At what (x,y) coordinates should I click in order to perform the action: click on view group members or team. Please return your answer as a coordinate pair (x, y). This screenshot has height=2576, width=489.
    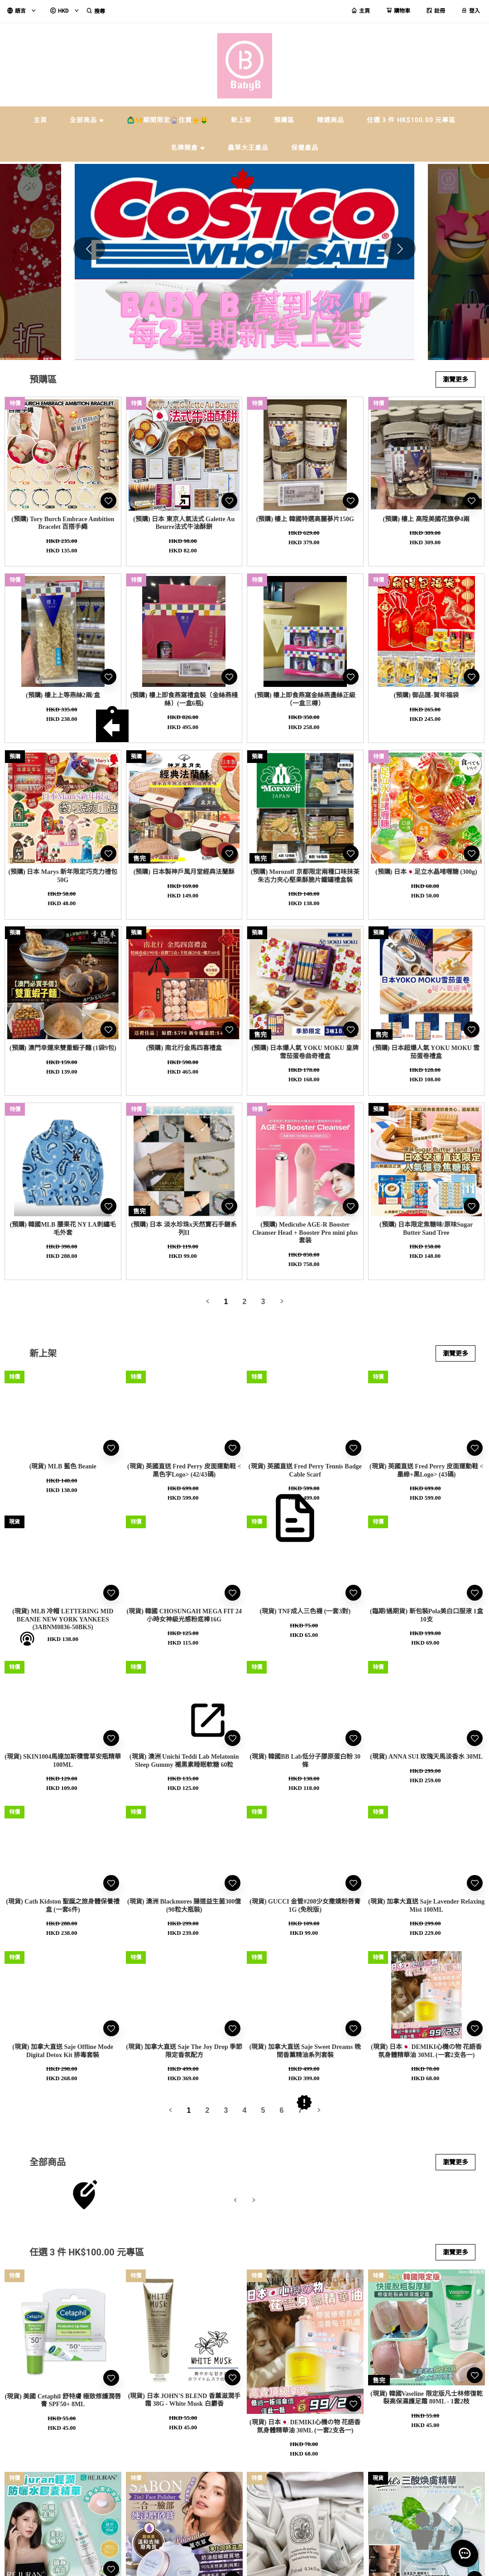
    Looking at the image, I should click on (428, 2531).